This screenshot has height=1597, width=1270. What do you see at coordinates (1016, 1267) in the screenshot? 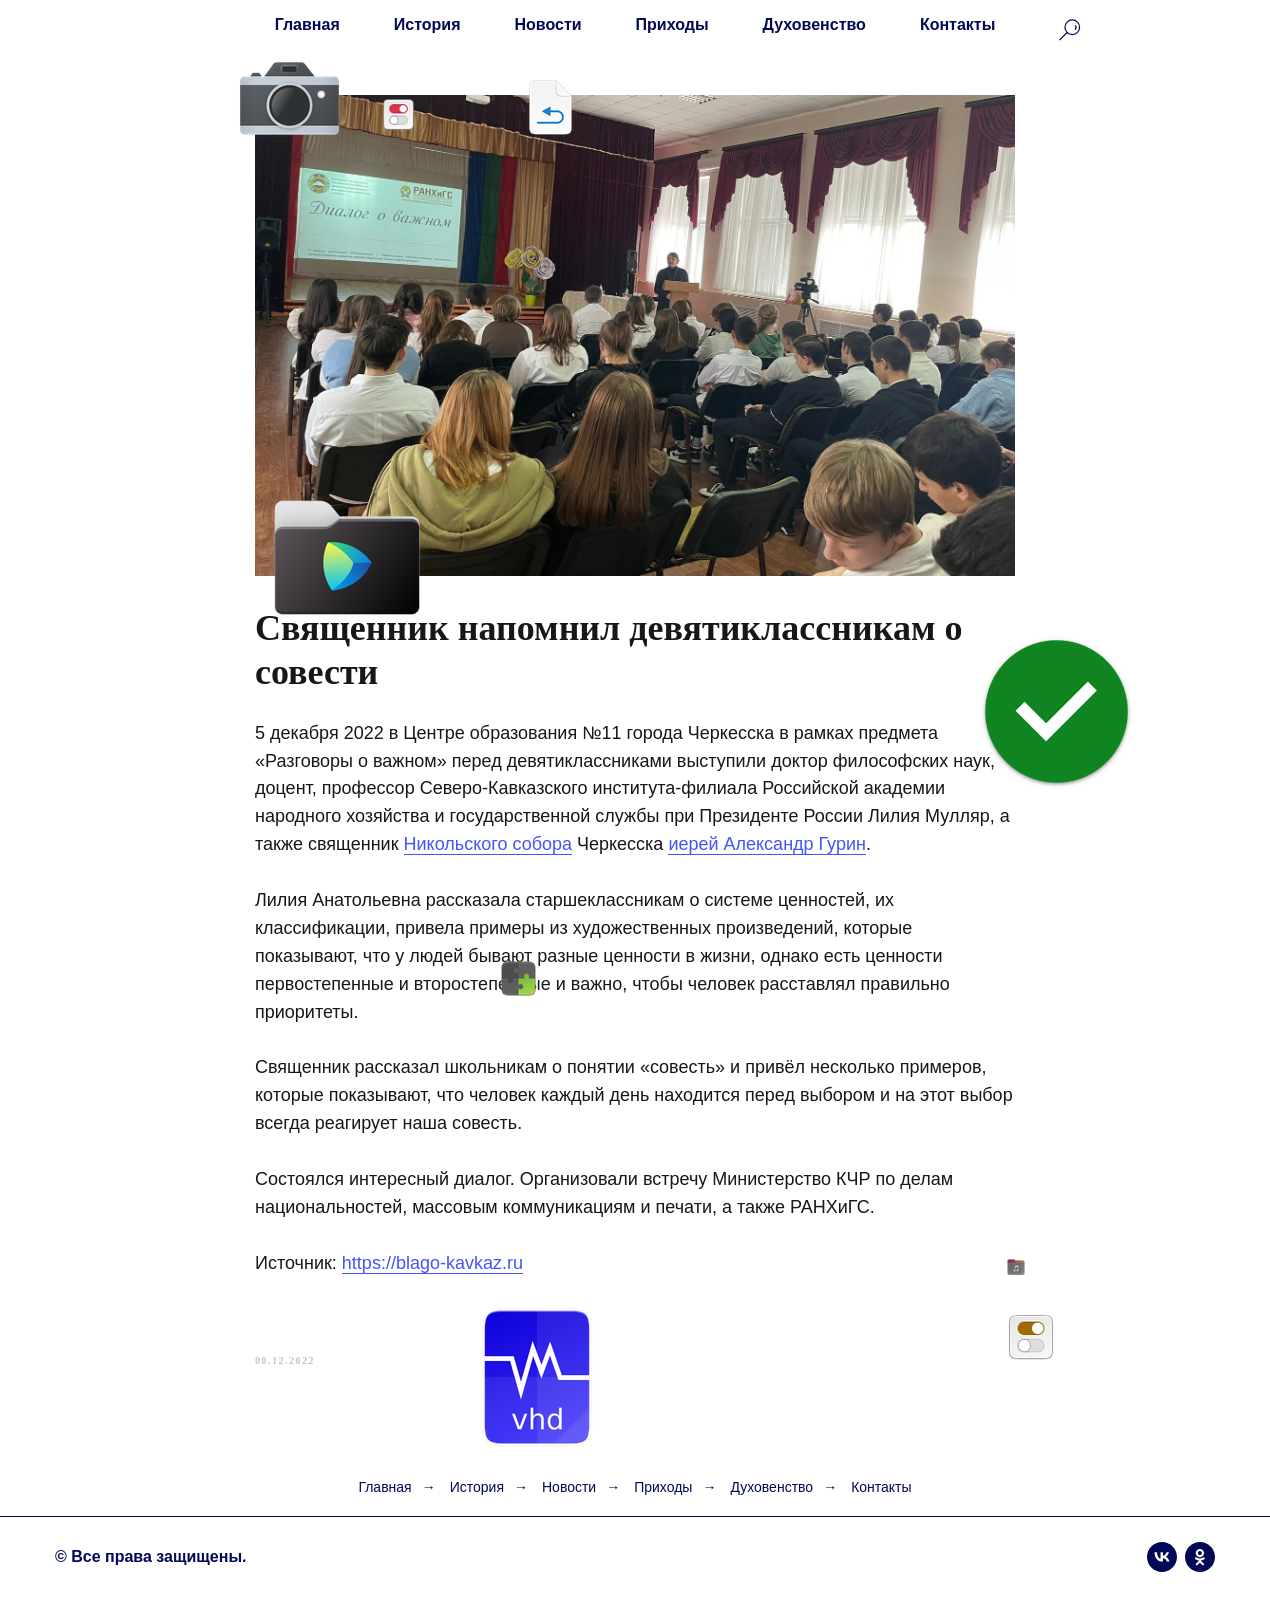
I see `open your music folder` at bounding box center [1016, 1267].